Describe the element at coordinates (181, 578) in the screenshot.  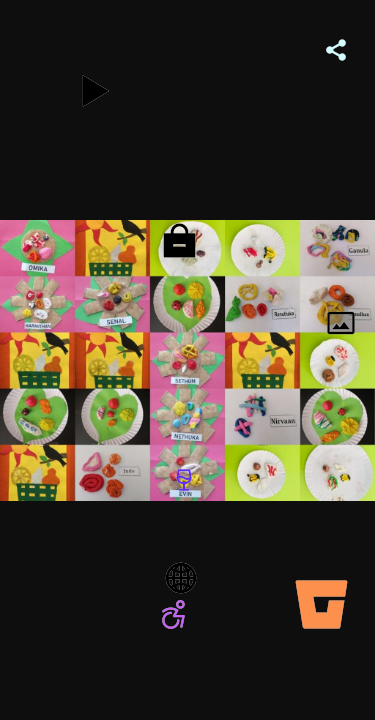
I see `switch to global or worldwide view` at that location.